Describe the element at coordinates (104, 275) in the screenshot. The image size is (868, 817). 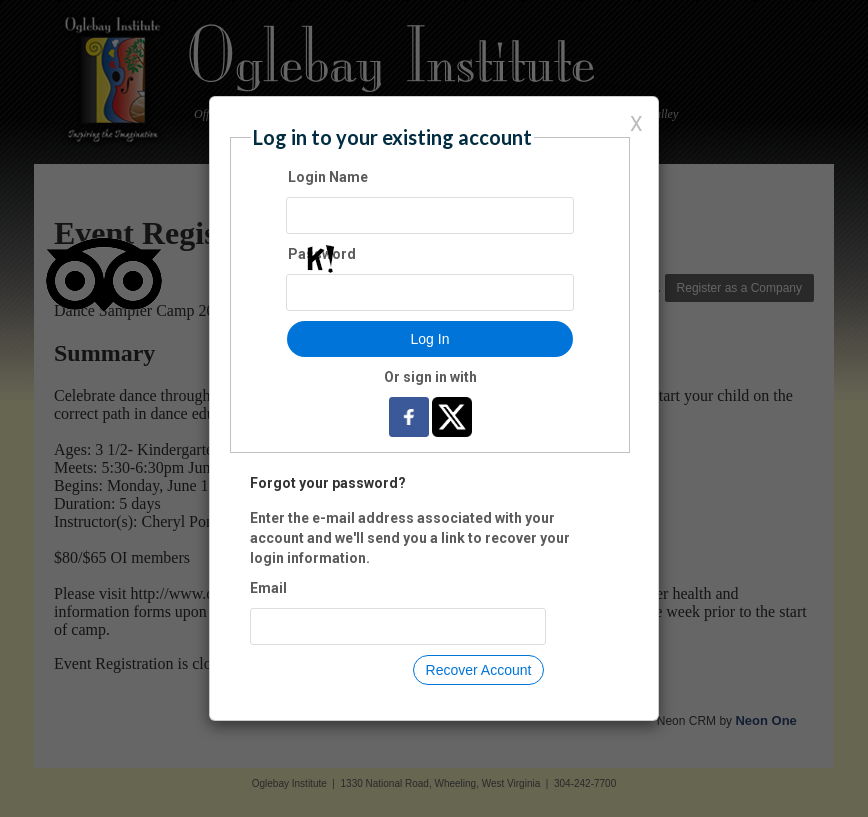
I see `open tripadvisor app` at that location.